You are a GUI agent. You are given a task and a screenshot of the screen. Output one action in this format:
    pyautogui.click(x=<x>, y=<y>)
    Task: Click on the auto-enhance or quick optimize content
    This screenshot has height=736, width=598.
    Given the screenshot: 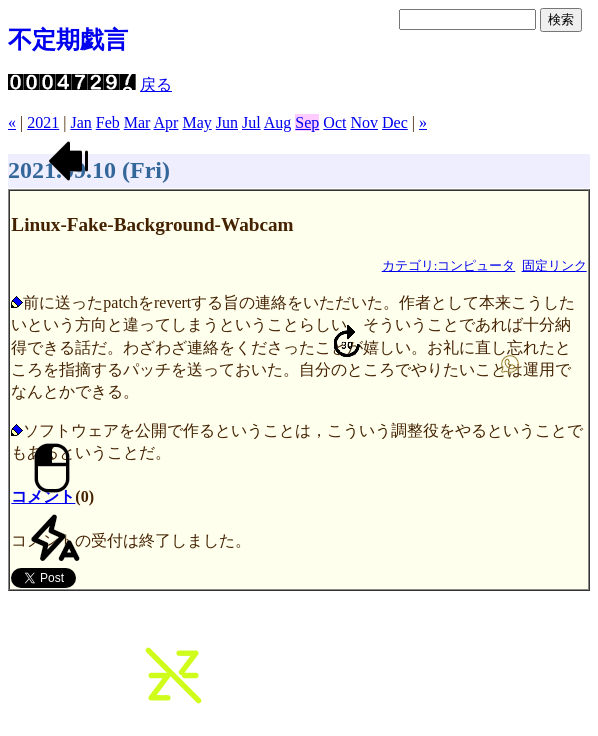 What is the action you would take?
    pyautogui.click(x=54, y=539)
    